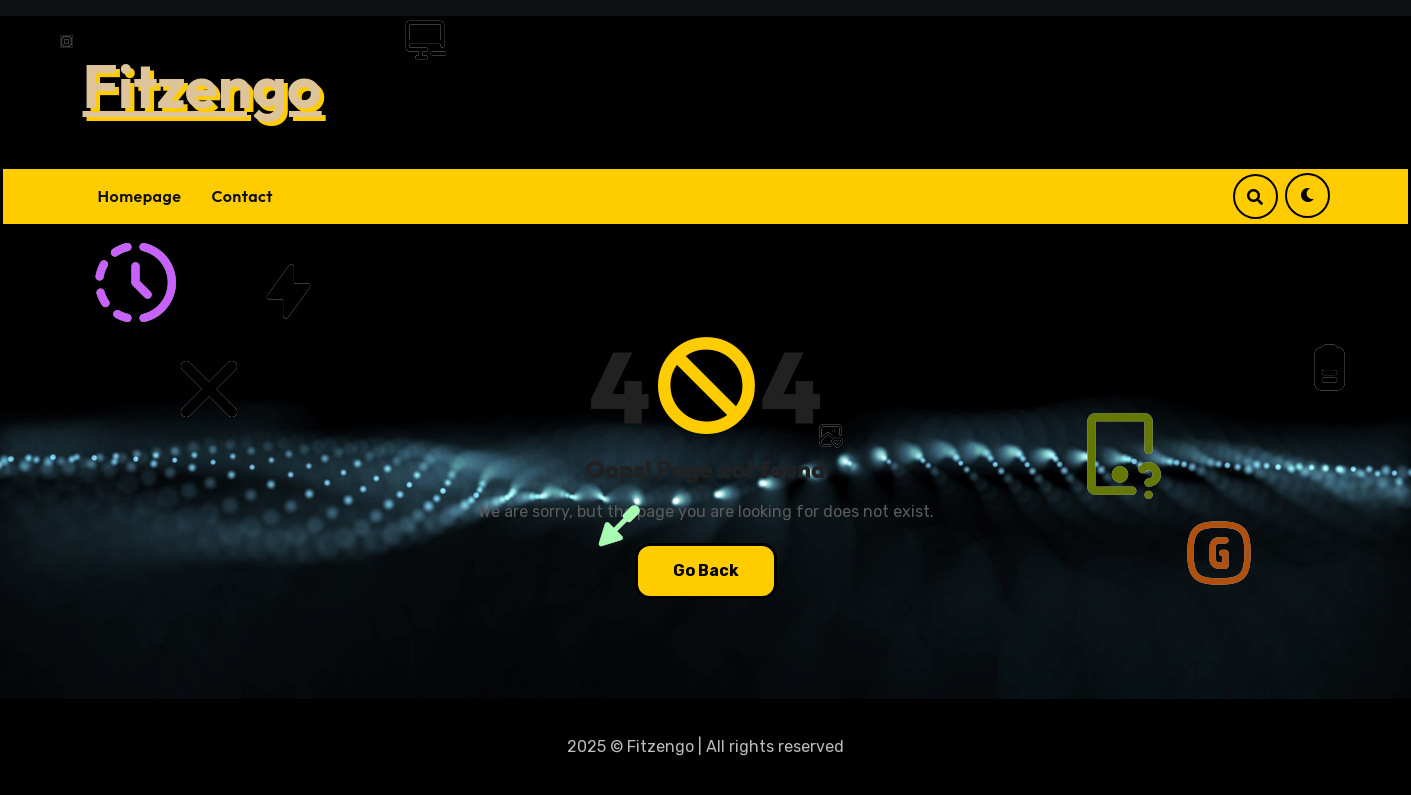 This screenshot has height=795, width=1411. What do you see at coordinates (1329, 367) in the screenshot?
I see `battery at approximately 50% charge` at bounding box center [1329, 367].